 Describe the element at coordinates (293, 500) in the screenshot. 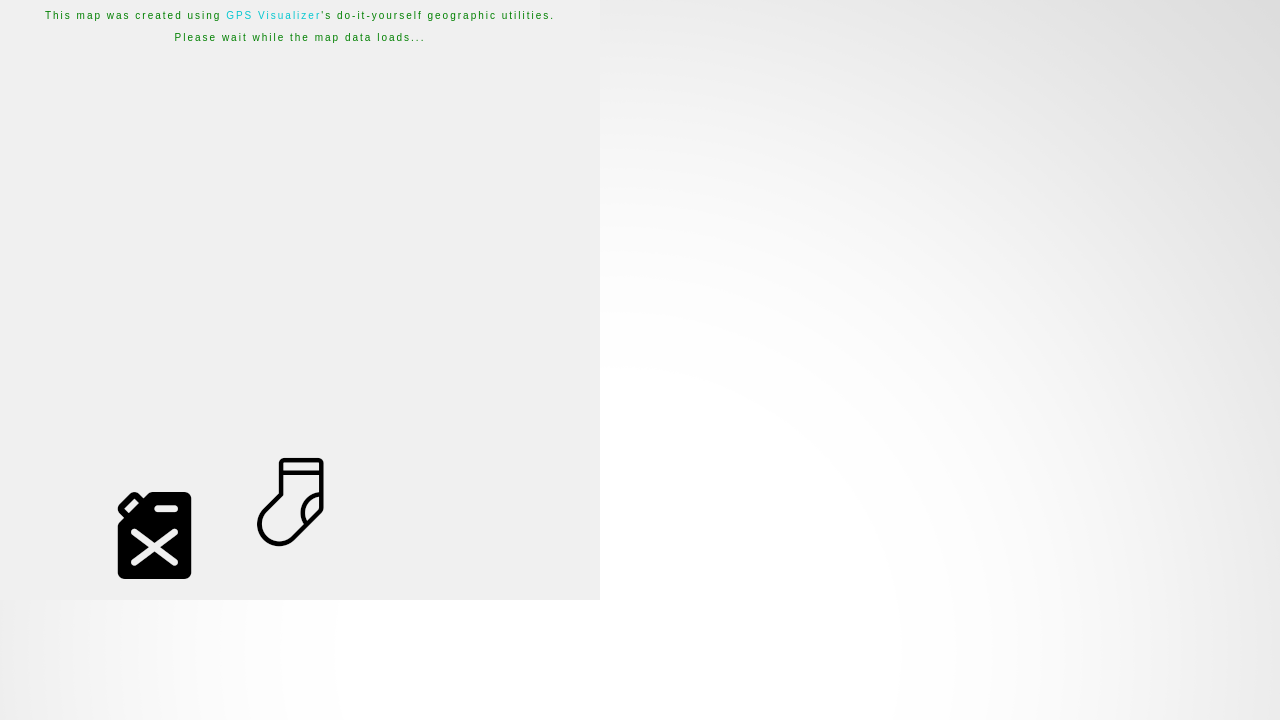

I see `browse clothing or apparel items` at that location.